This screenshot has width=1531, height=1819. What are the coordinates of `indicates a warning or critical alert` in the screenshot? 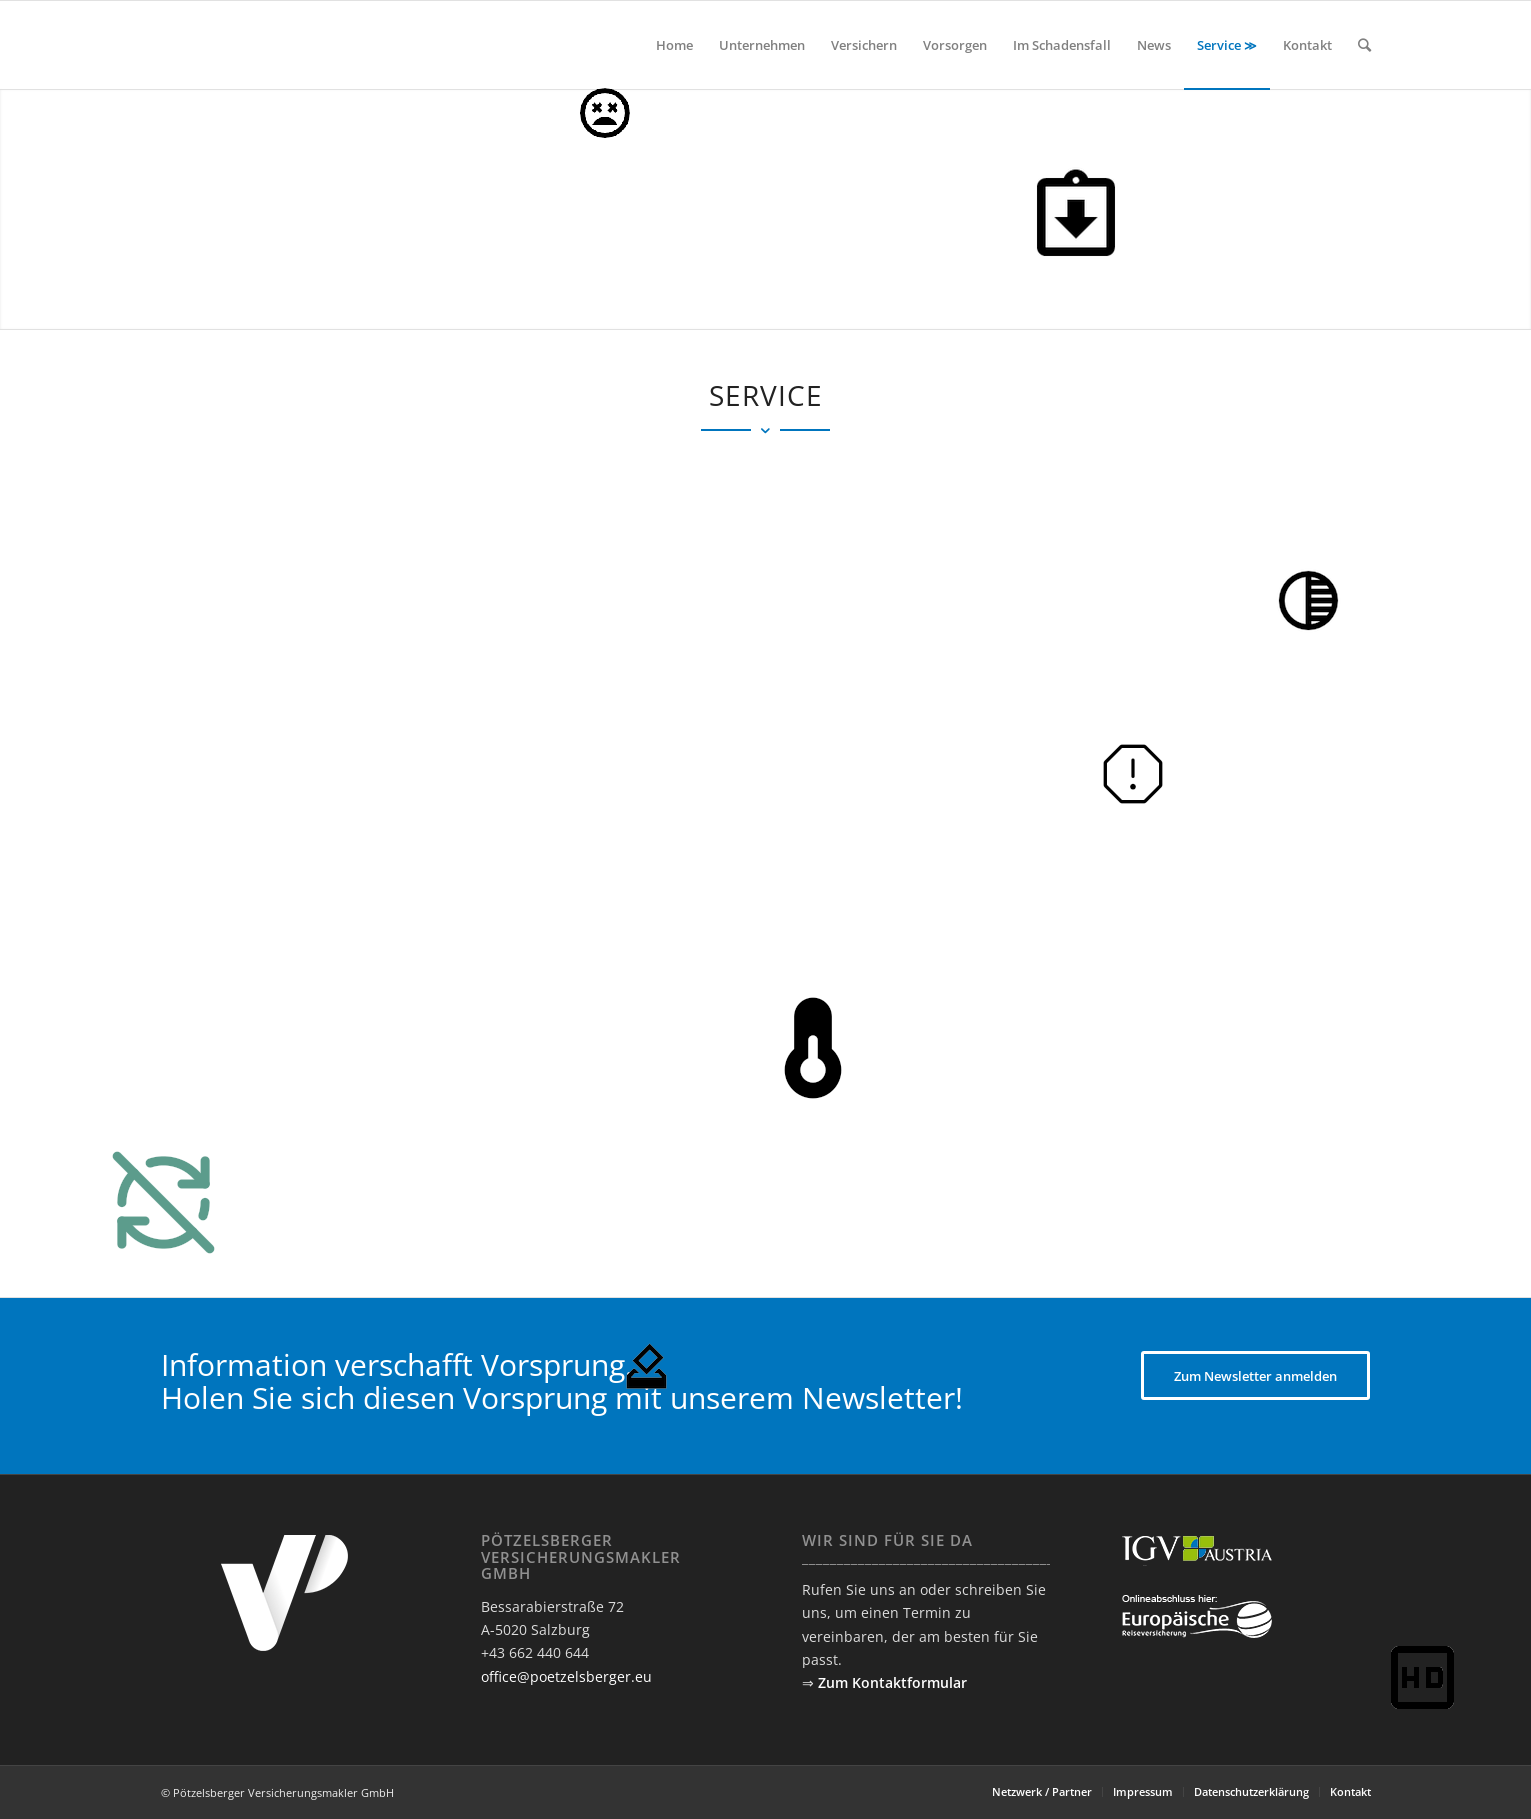 It's located at (1133, 774).